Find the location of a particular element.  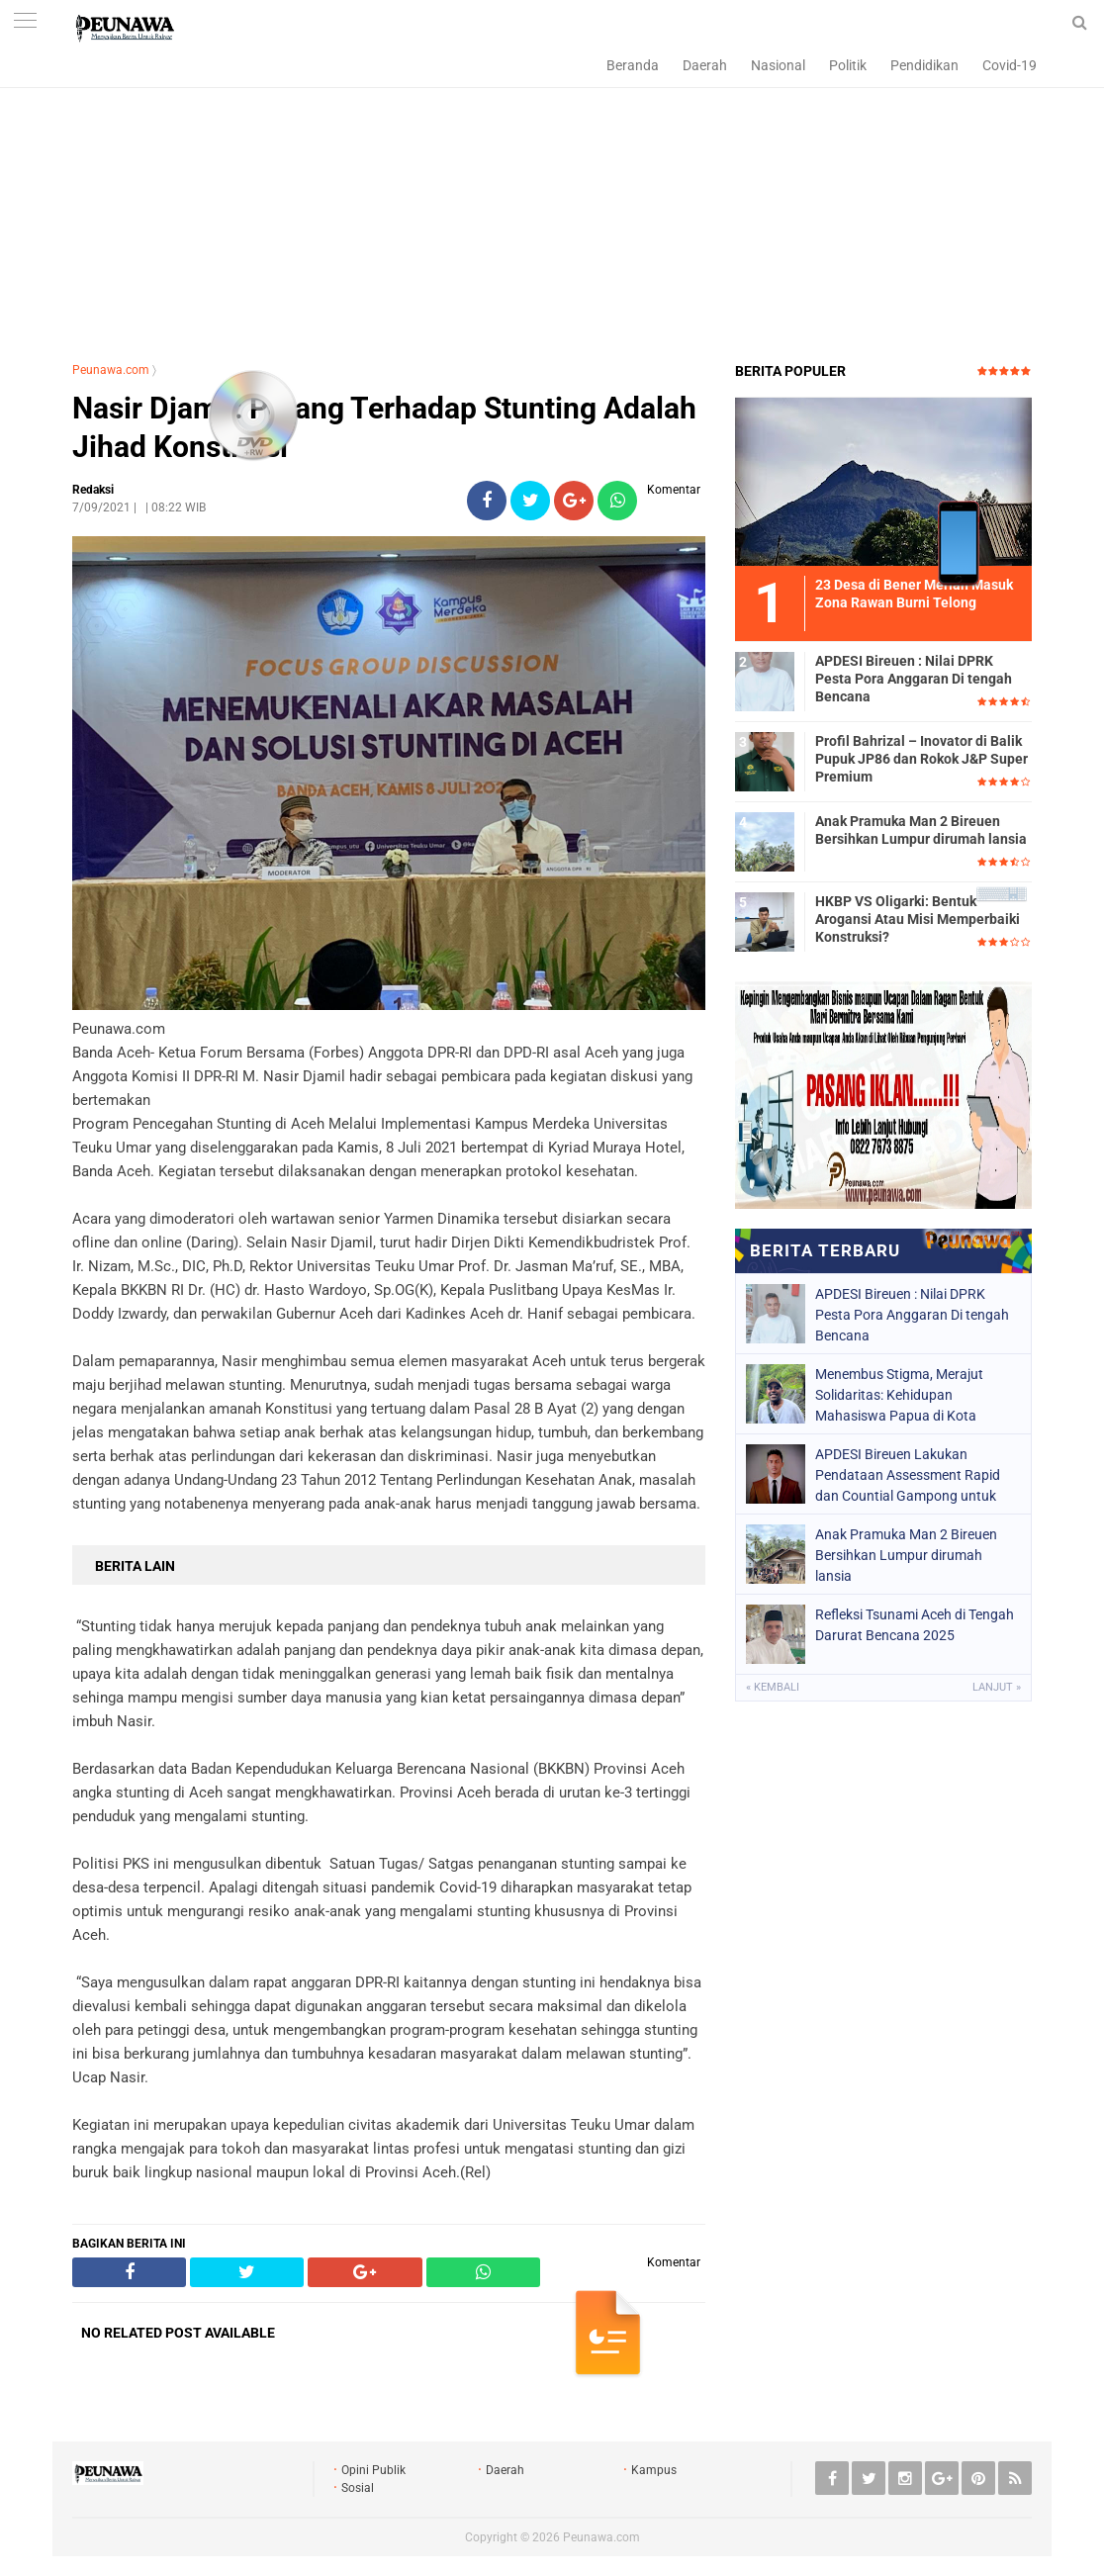

connect a bluetooth keyboard is located at coordinates (1001, 893).